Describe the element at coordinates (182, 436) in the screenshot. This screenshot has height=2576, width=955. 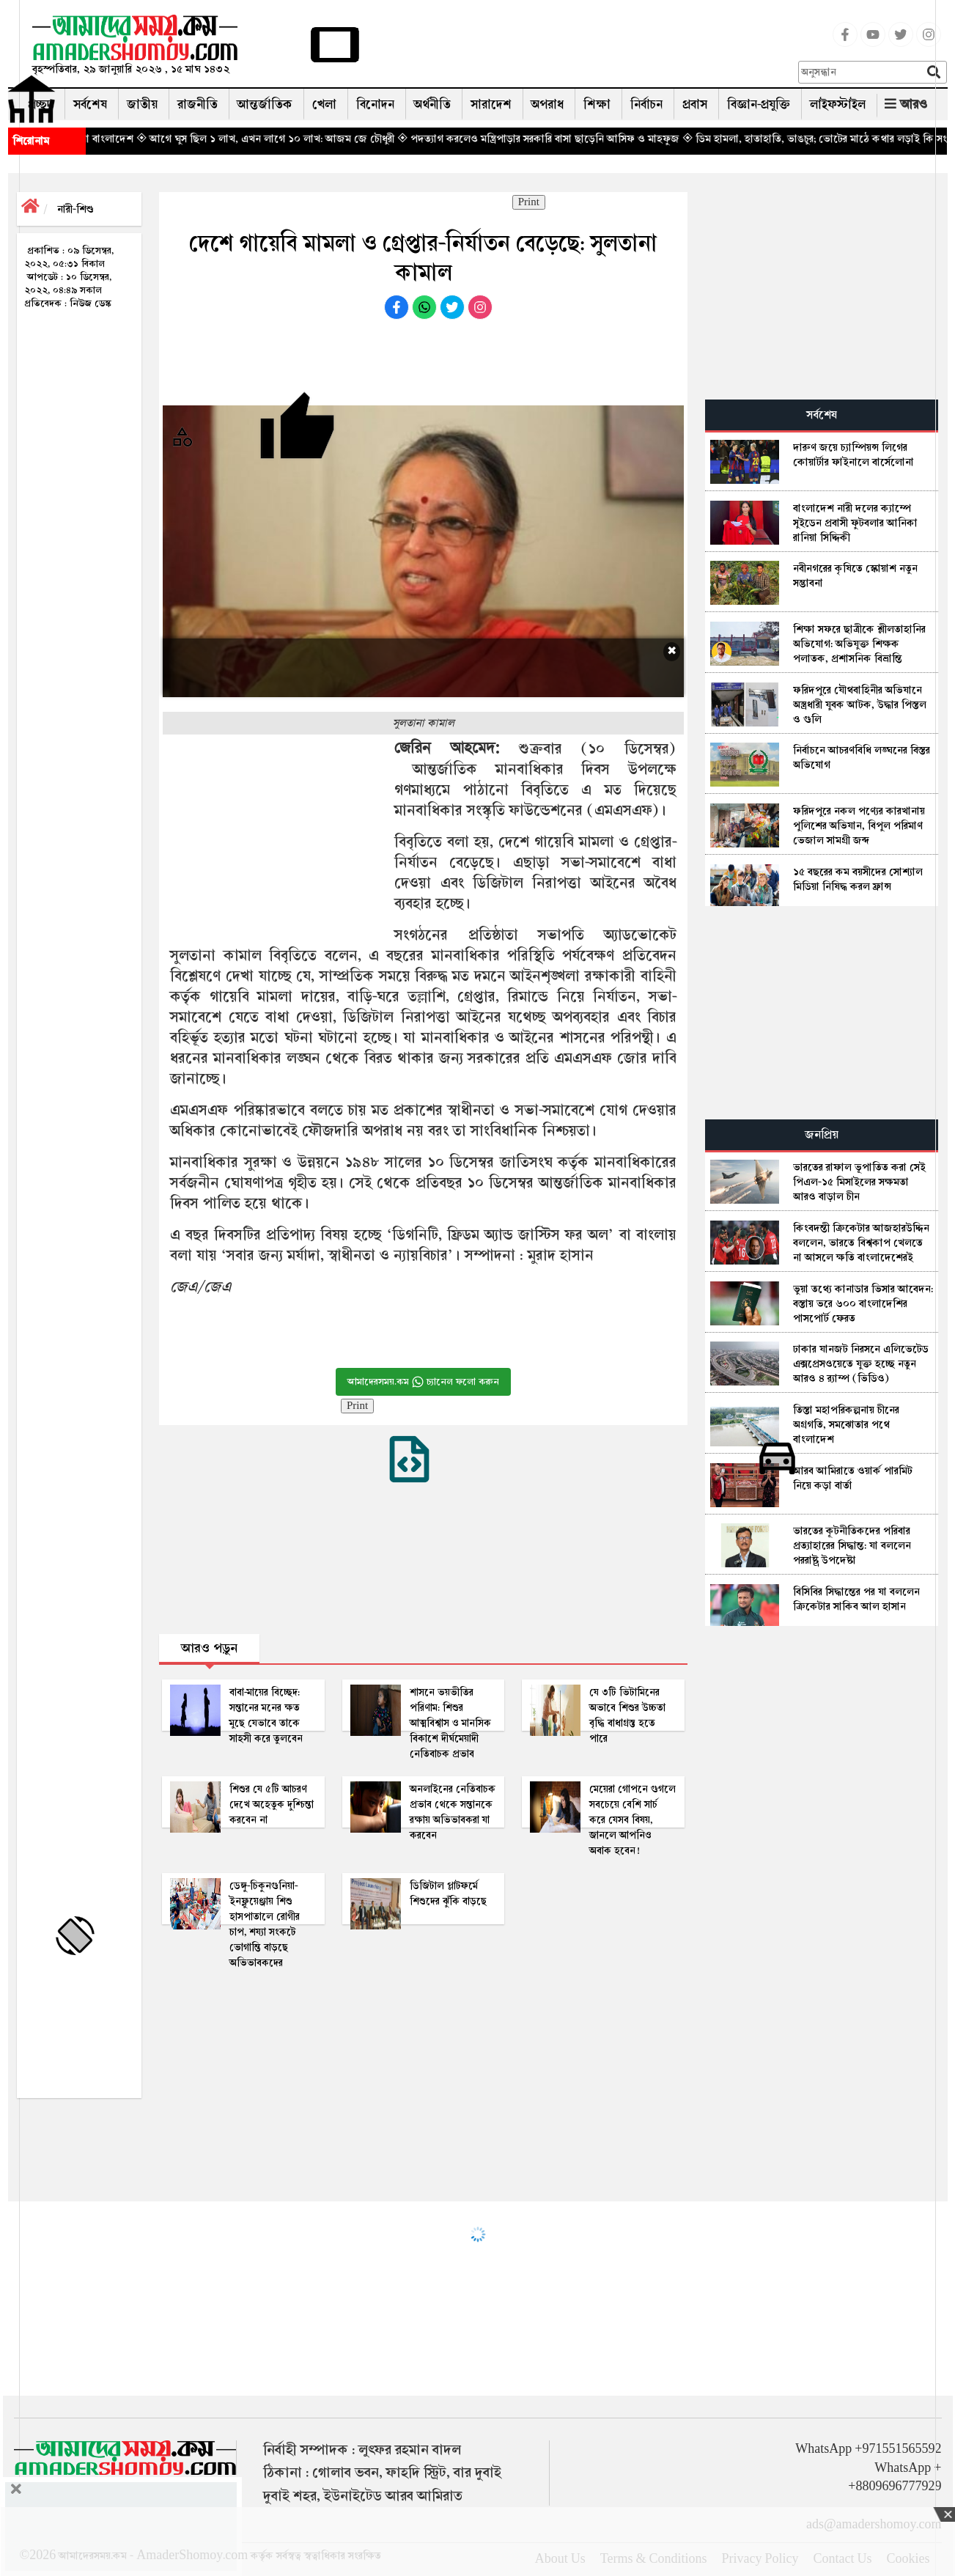
I see `browse or filter by category` at that location.